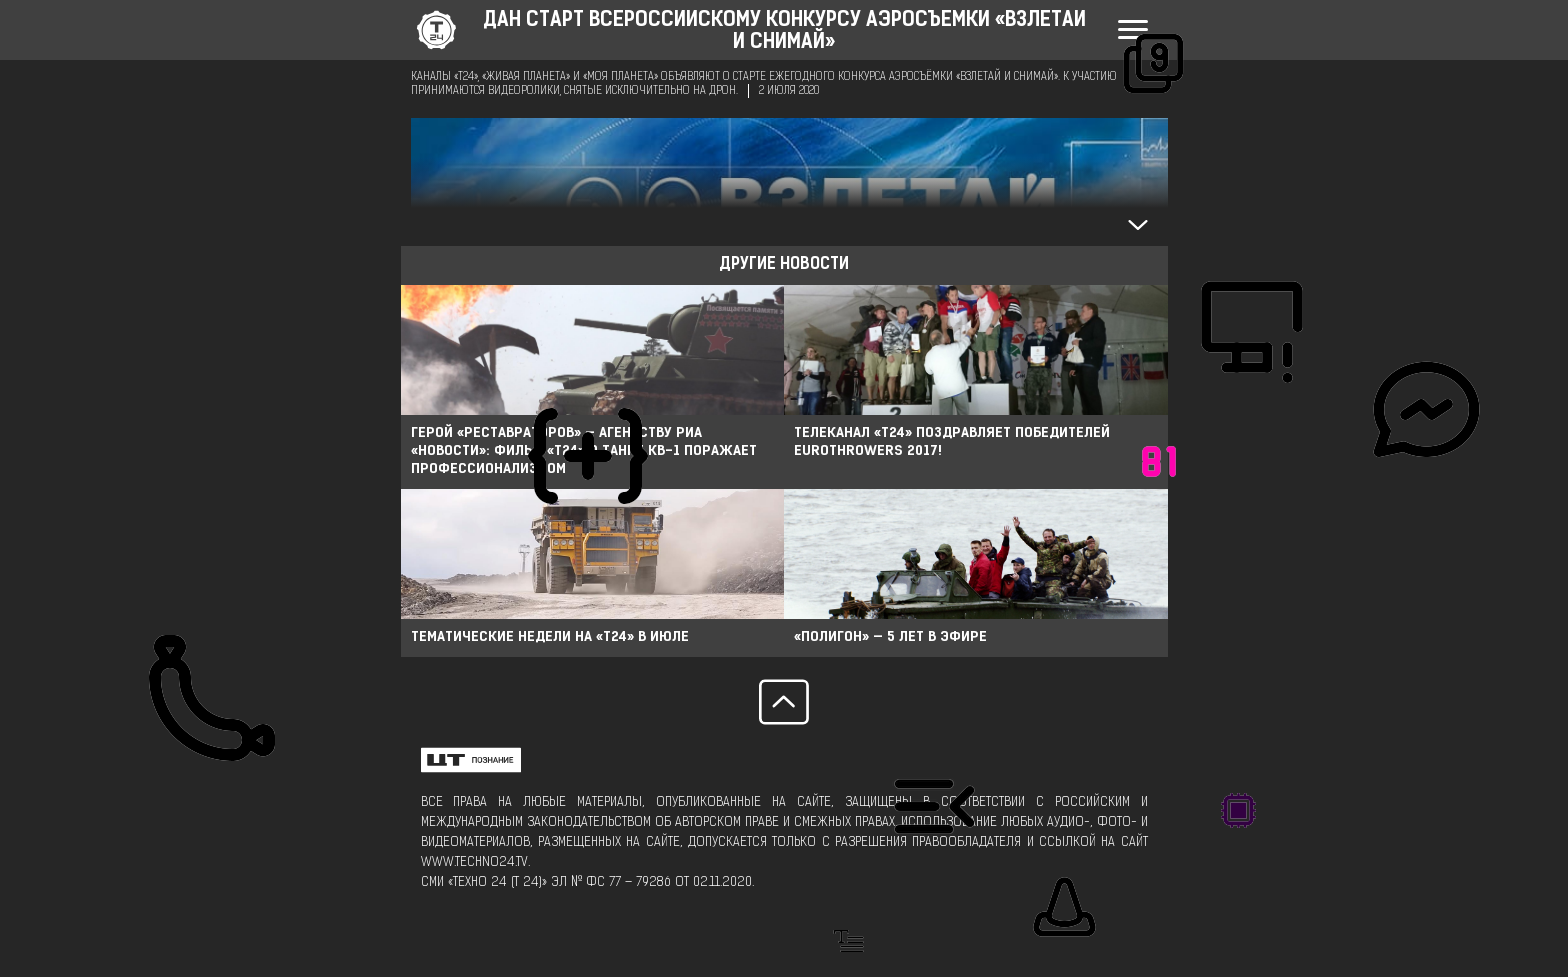 This screenshot has width=1568, height=977. Describe the element at coordinates (848, 941) in the screenshot. I see `read articles from the new york times` at that location.